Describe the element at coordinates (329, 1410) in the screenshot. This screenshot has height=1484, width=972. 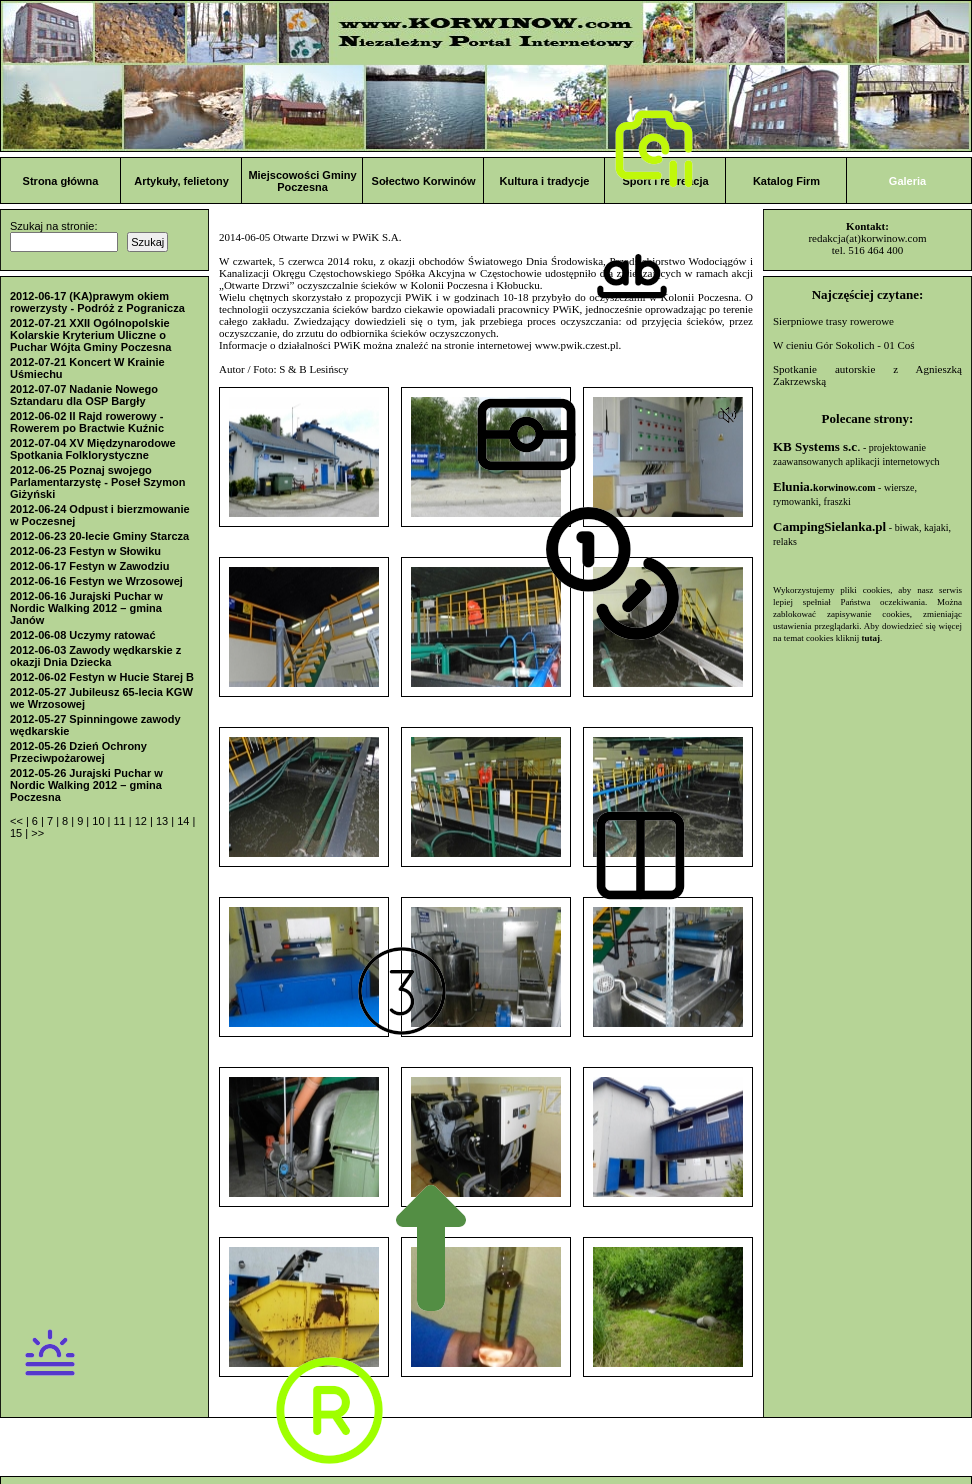
I see `indicates registered trademark status` at that location.